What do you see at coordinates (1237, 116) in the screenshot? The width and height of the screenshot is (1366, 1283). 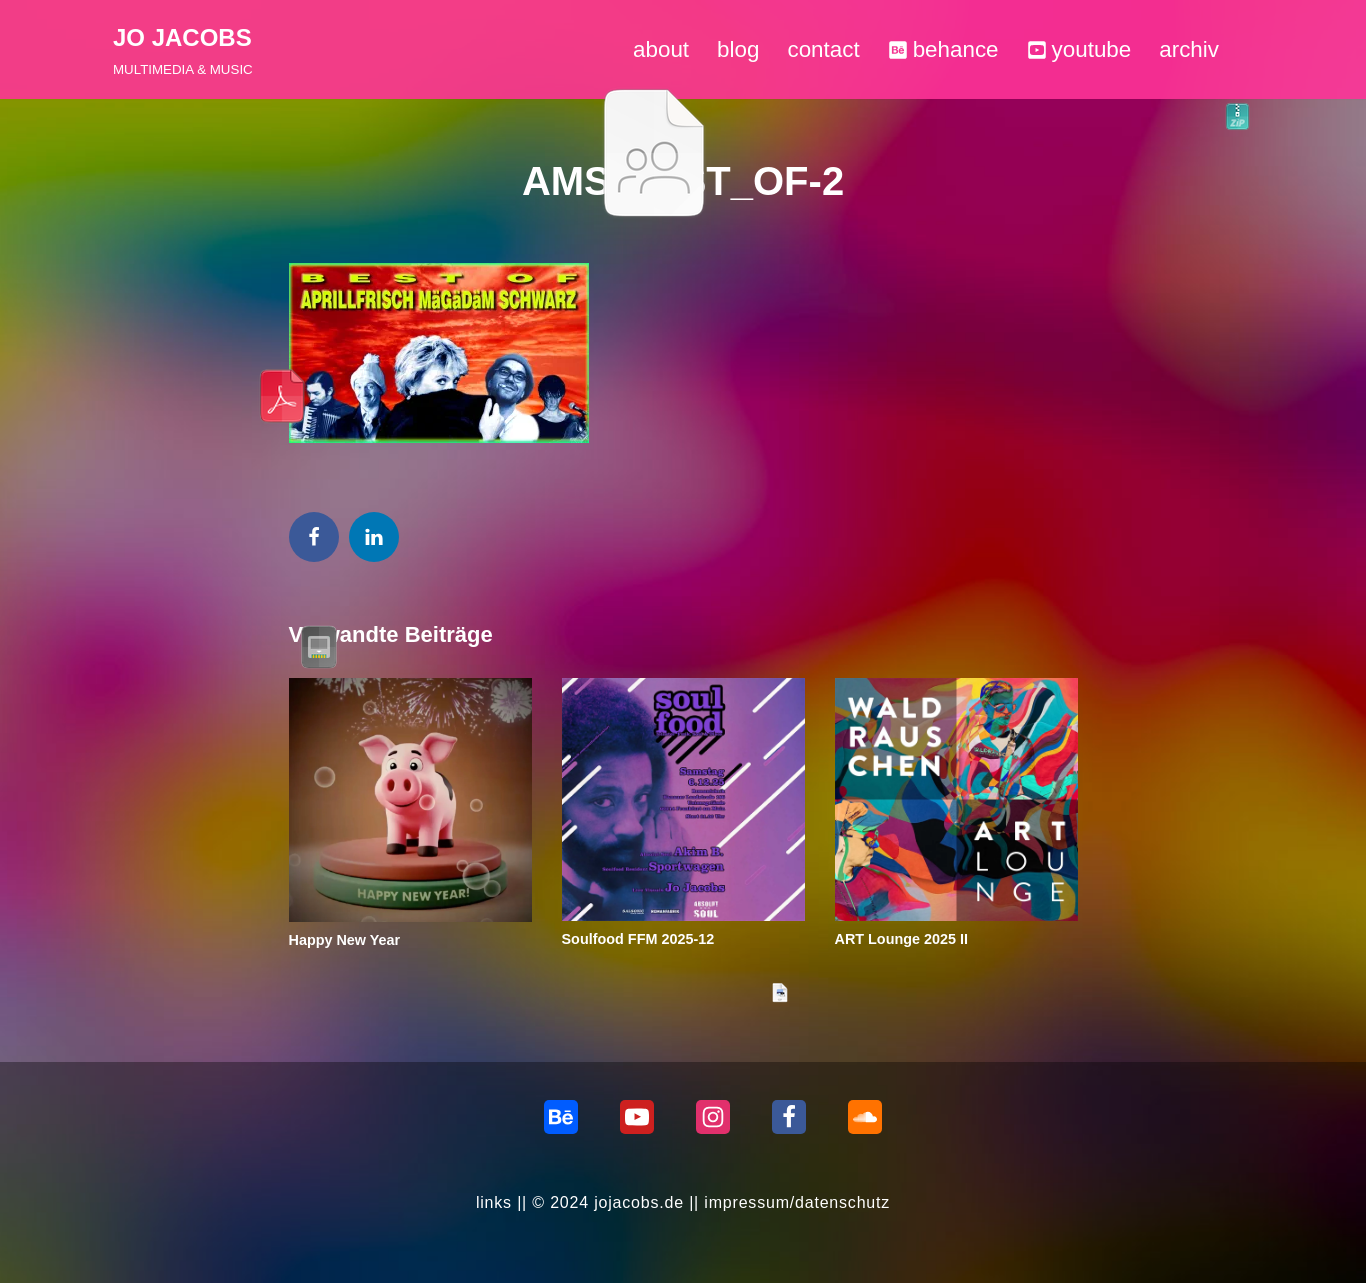 I see `a compressed zip file` at bounding box center [1237, 116].